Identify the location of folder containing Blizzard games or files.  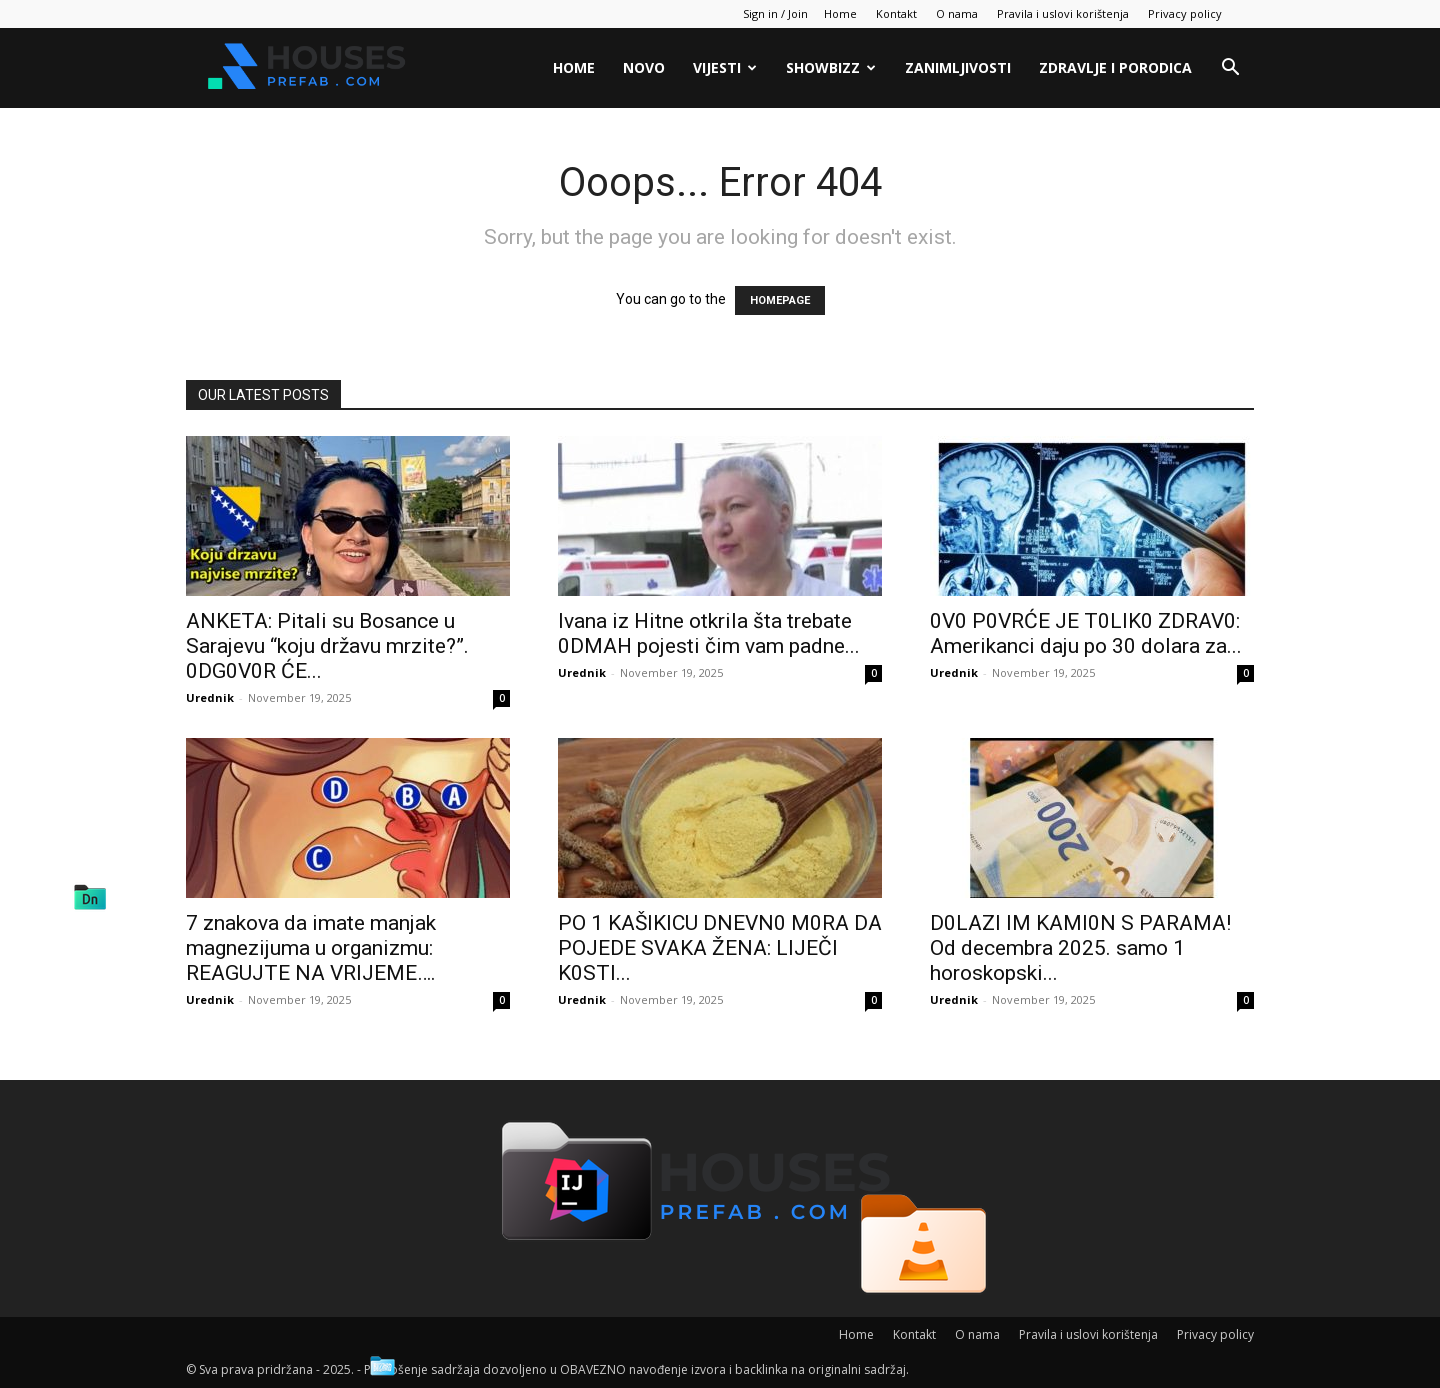
(382, 1366).